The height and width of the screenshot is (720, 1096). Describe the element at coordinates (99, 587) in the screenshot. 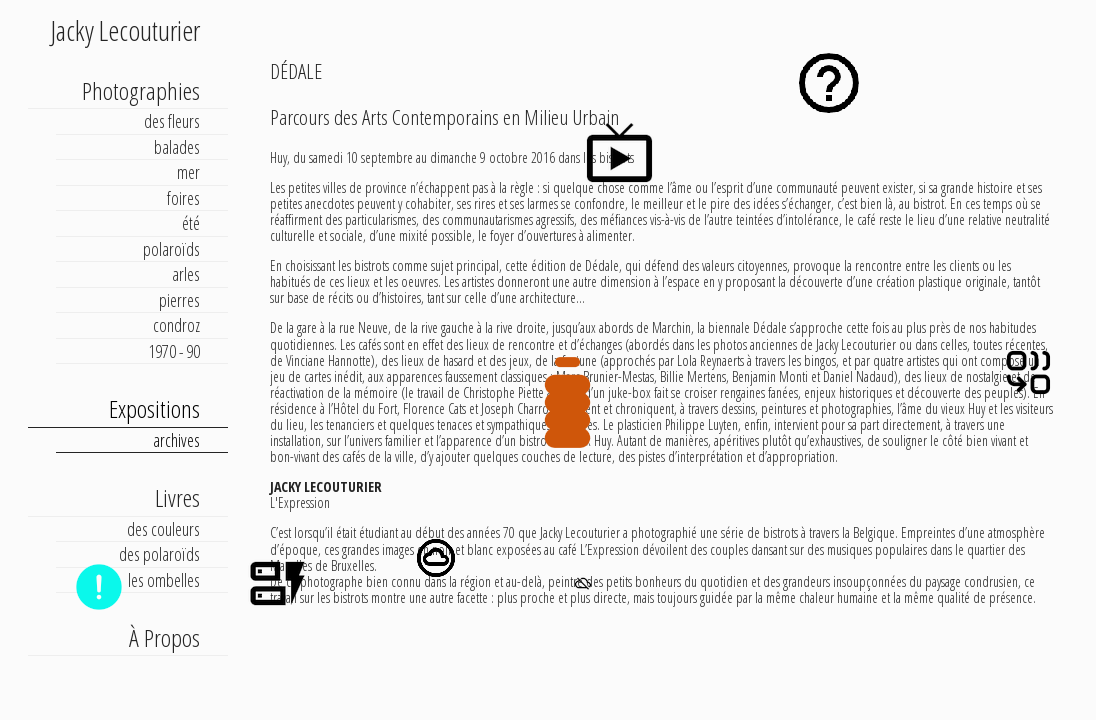

I see `indicates a warning or error state` at that location.